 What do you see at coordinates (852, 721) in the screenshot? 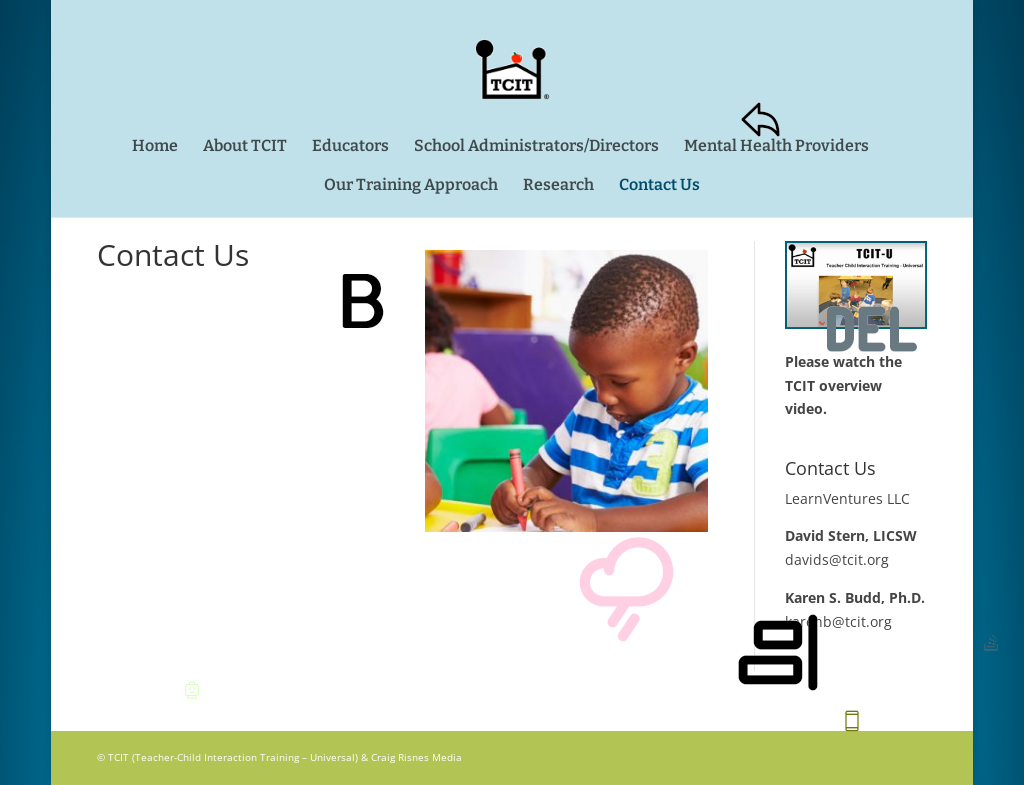
I see `switch to mobile view` at bounding box center [852, 721].